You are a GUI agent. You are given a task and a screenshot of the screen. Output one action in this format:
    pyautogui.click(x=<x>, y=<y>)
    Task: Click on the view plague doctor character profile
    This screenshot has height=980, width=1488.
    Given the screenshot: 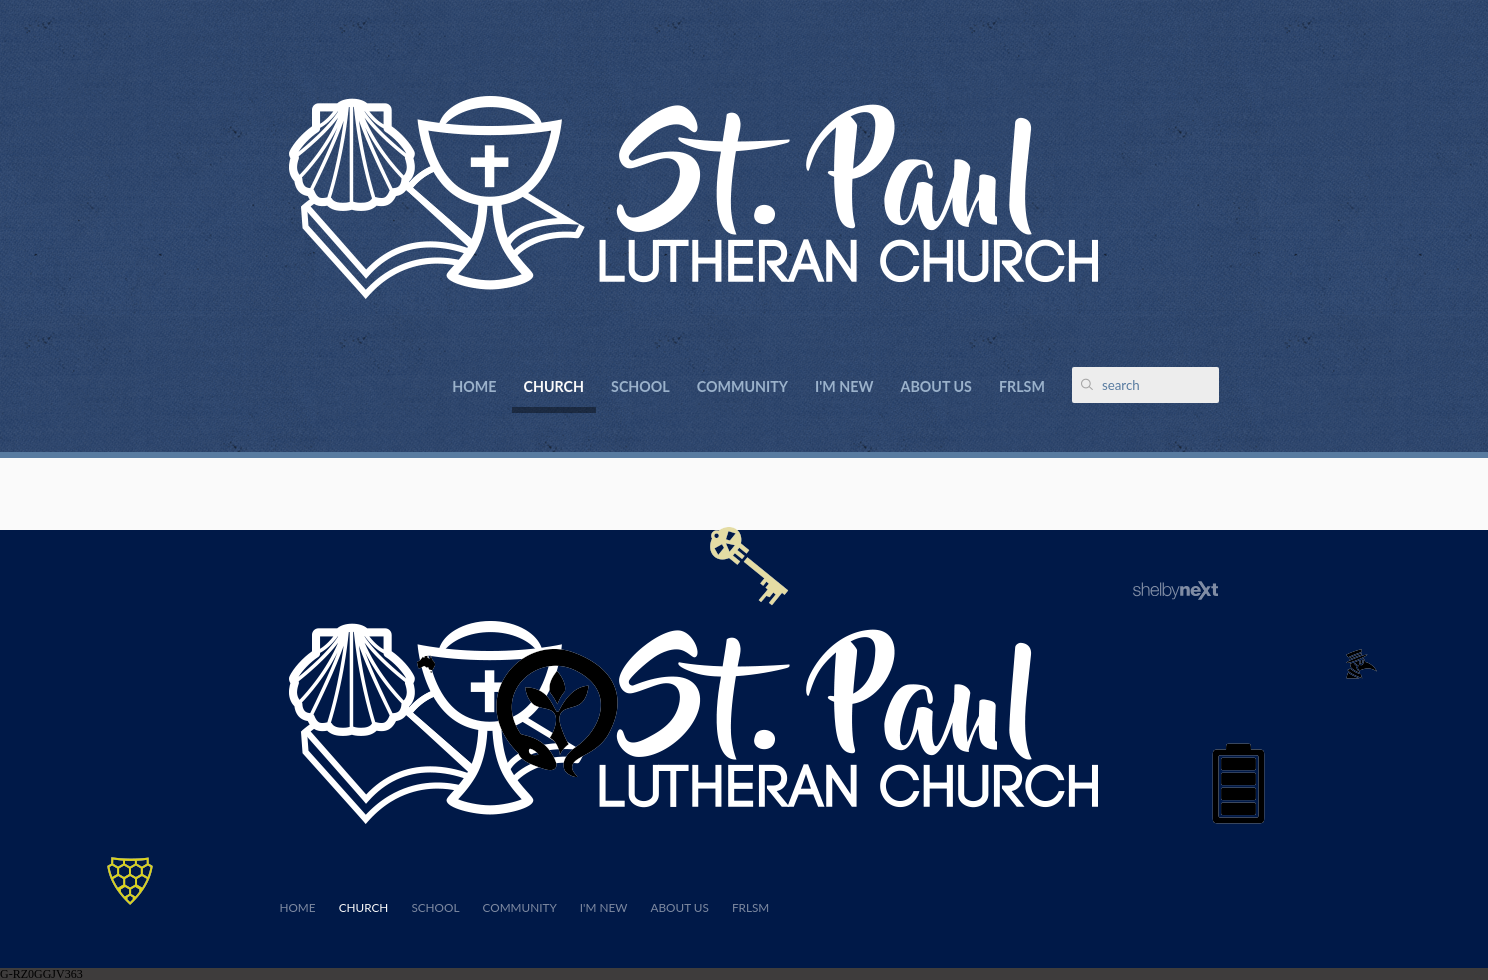 What is the action you would take?
    pyautogui.click(x=1361, y=663)
    